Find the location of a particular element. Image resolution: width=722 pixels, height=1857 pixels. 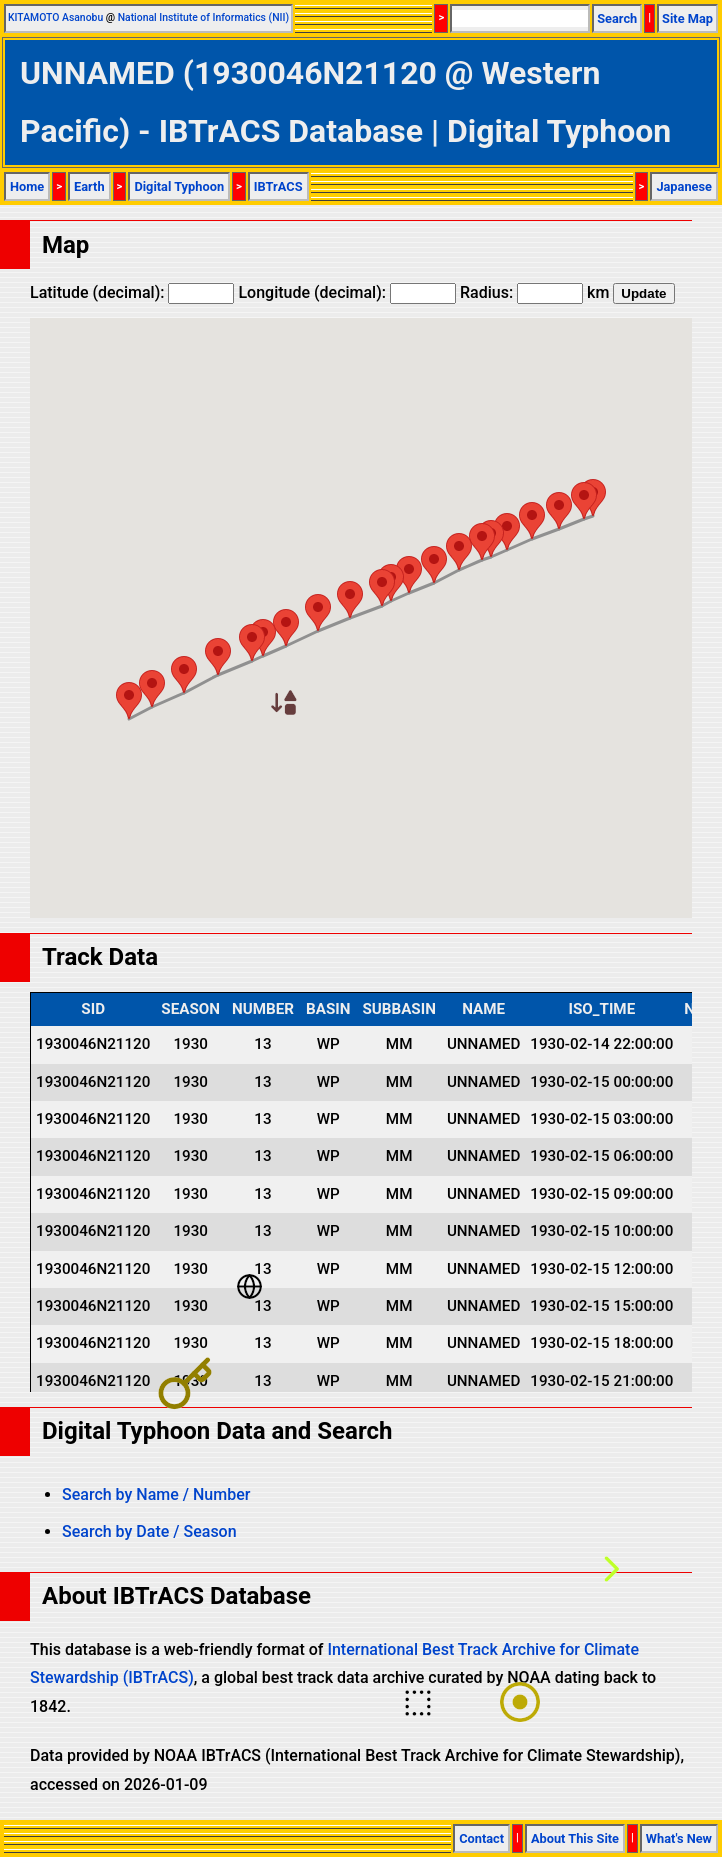

access security or password settings is located at coordinates (185, 1384).